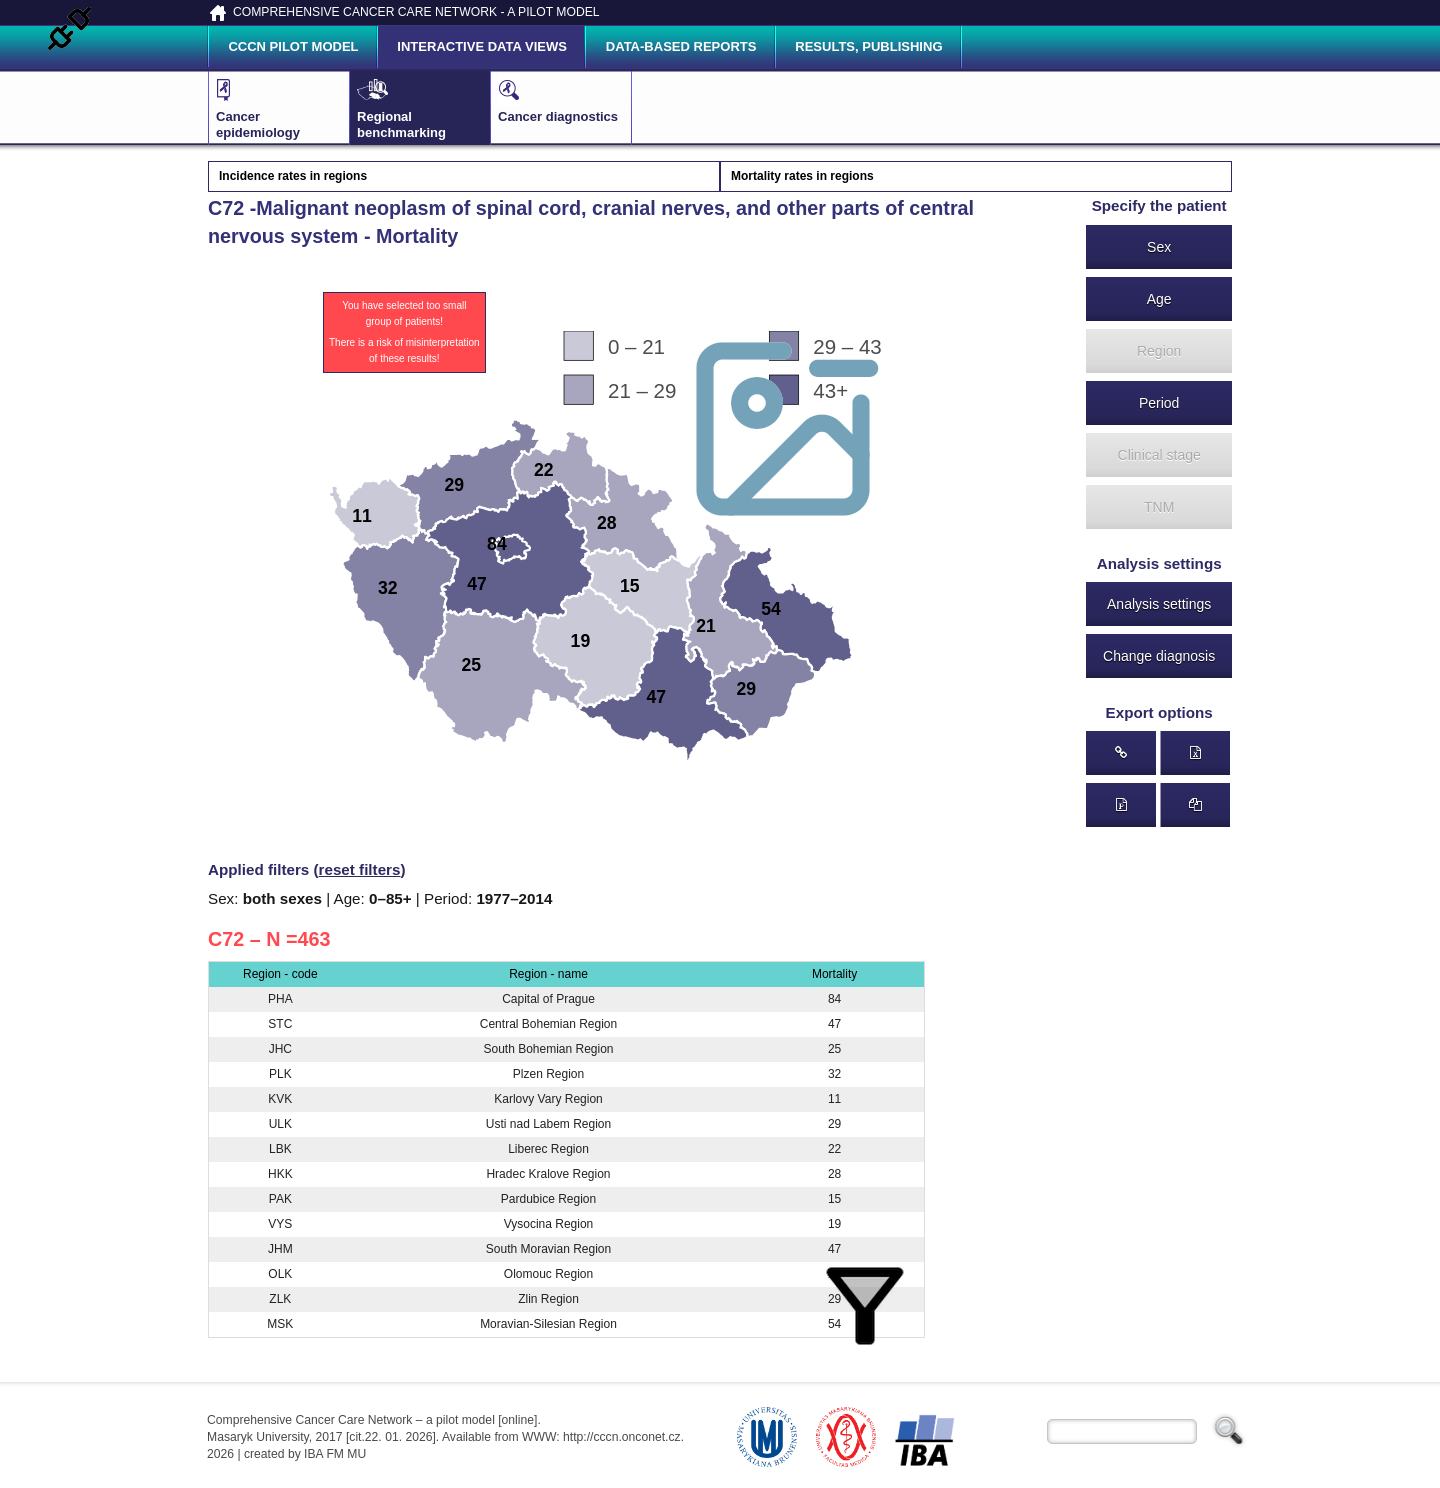 The height and width of the screenshot is (1488, 1440). Describe the element at coordinates (783, 429) in the screenshot. I see `remove an image from the collection` at that location.